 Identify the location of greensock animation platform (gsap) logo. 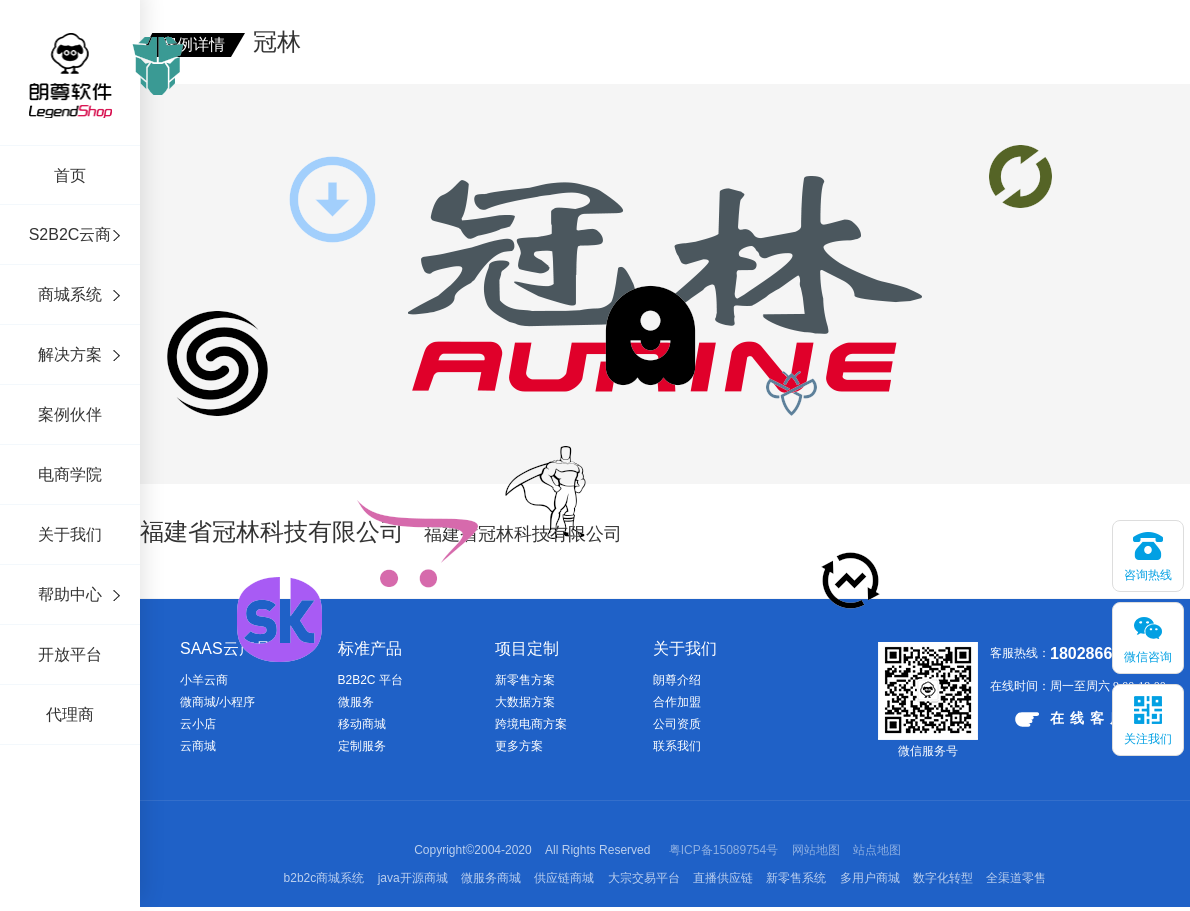
(545, 492).